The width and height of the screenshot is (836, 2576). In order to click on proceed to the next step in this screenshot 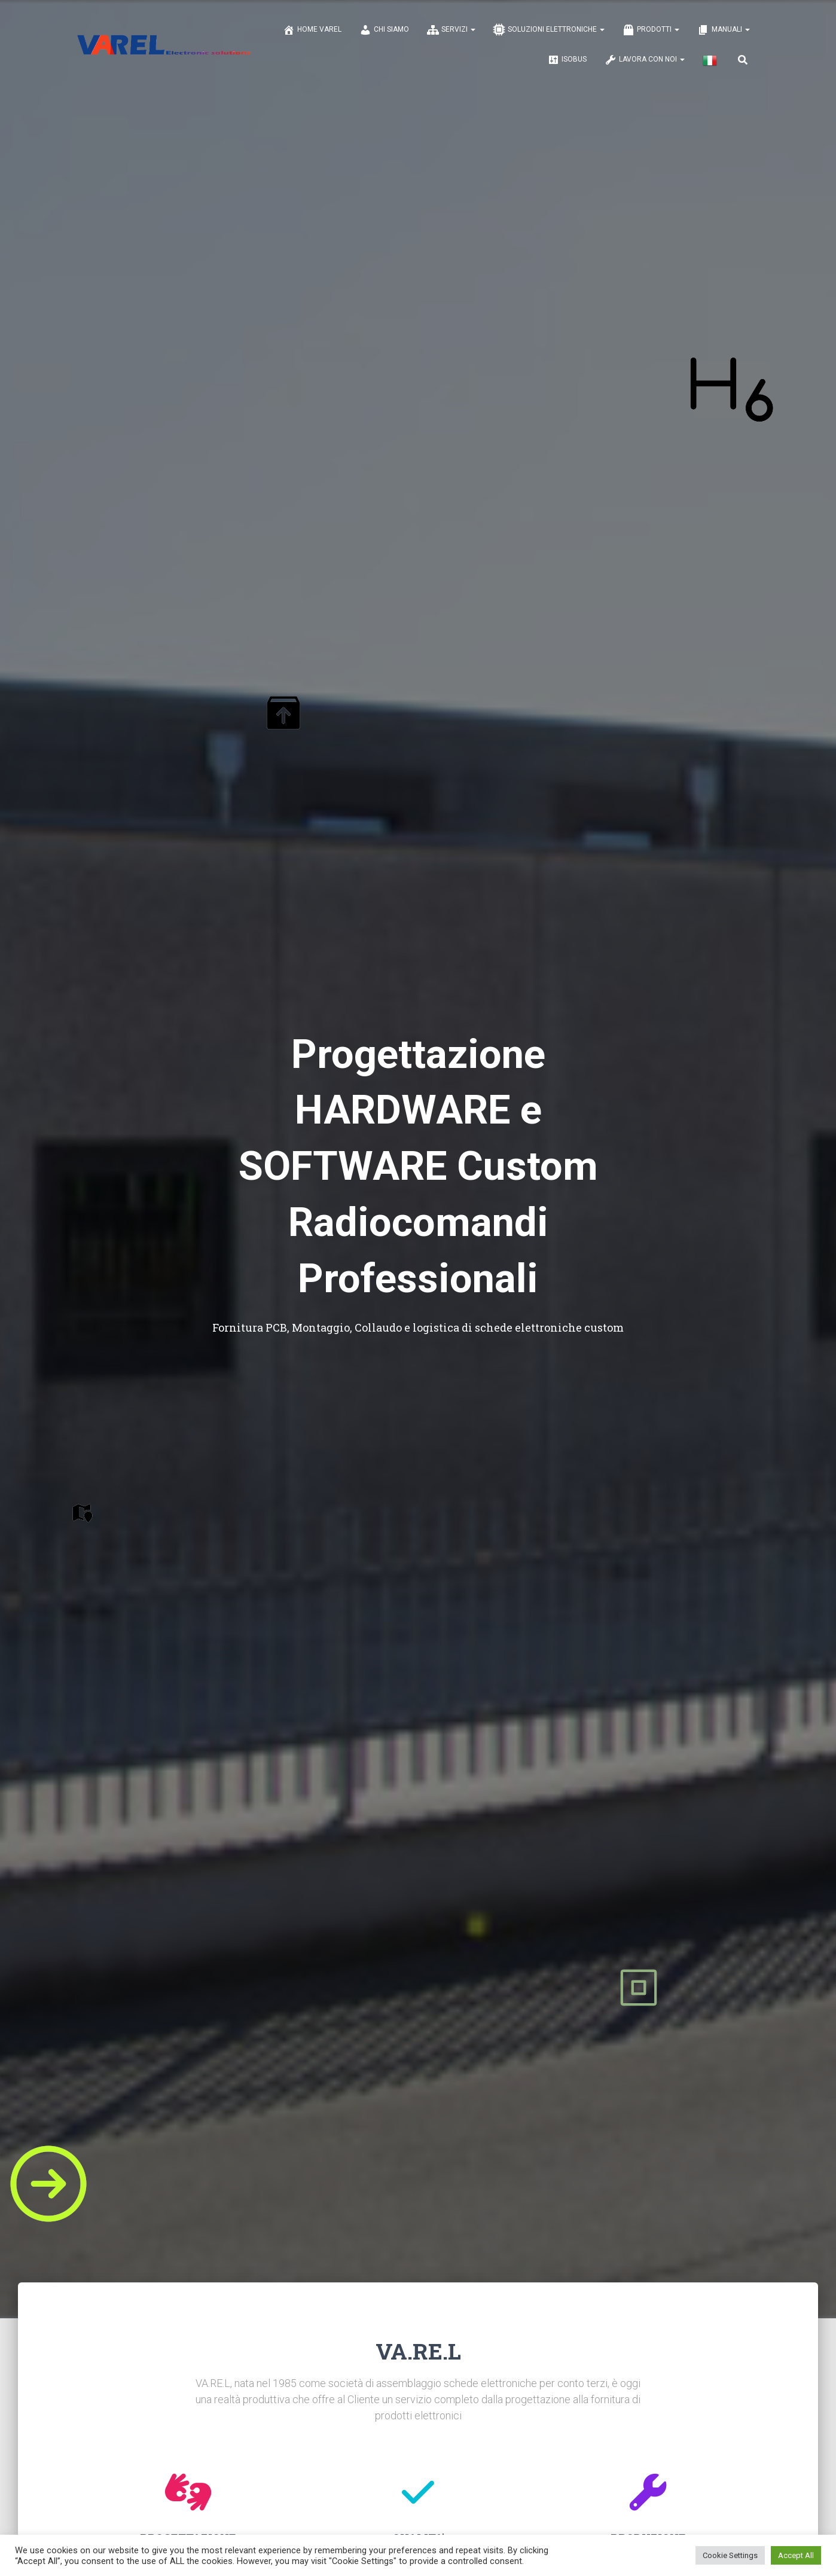, I will do `click(48, 2184)`.